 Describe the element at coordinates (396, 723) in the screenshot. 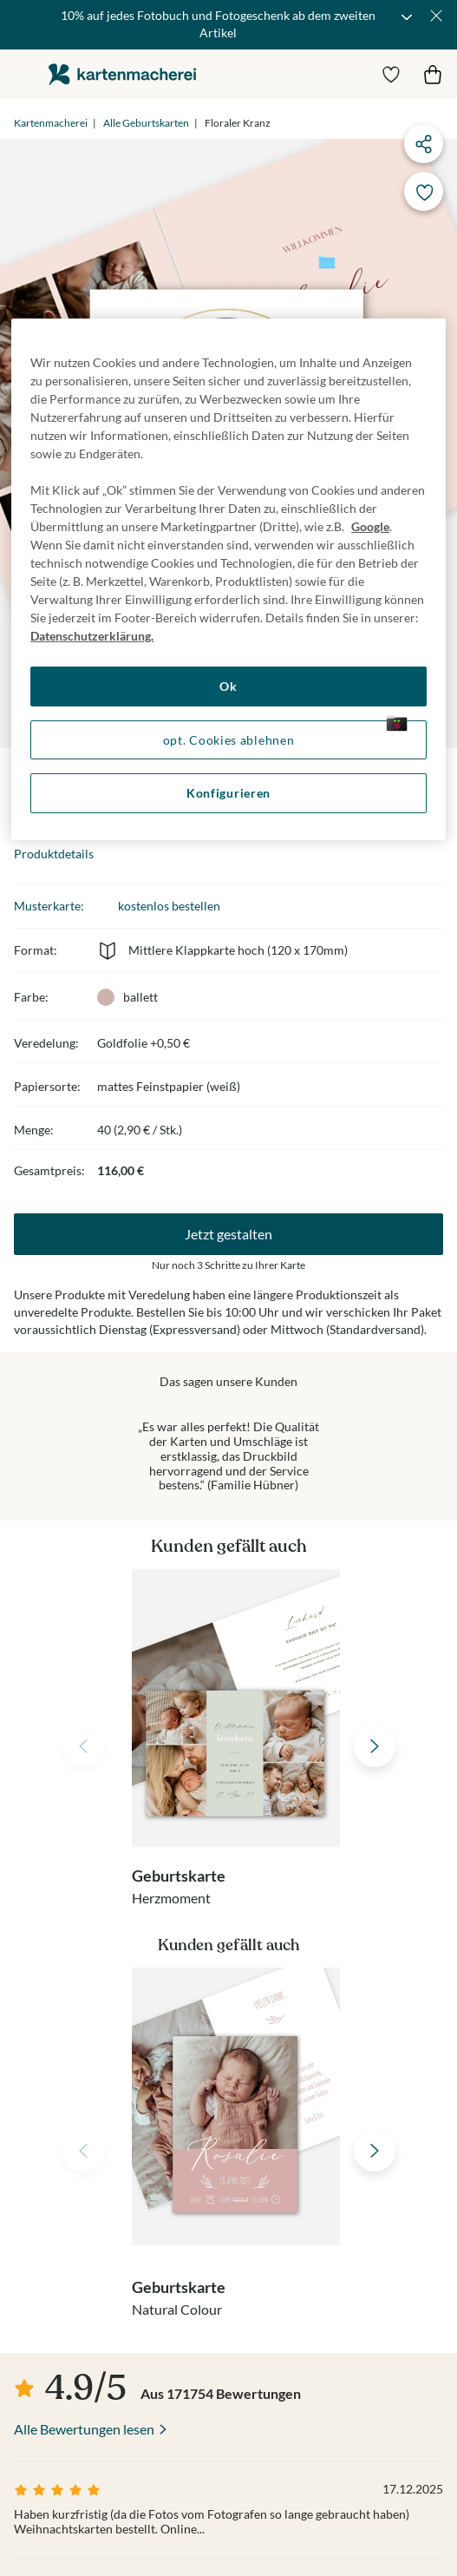

I see `folder containing Raspberry Pi project files` at that location.